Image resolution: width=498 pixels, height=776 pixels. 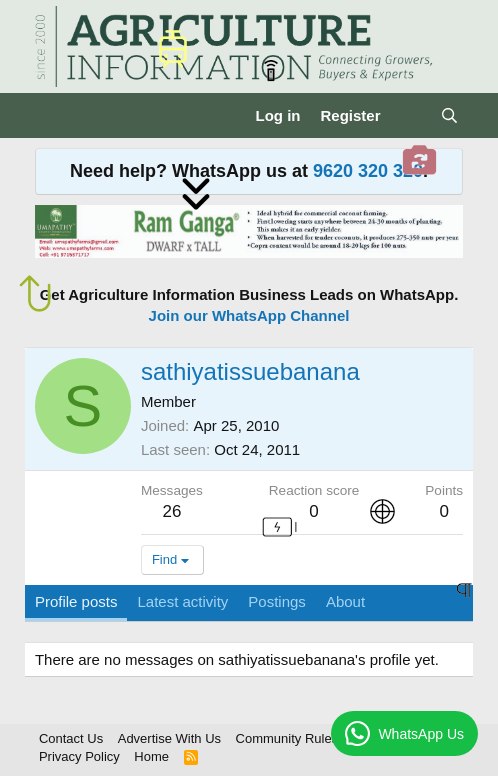 I want to click on view polar chart data, so click(x=382, y=511).